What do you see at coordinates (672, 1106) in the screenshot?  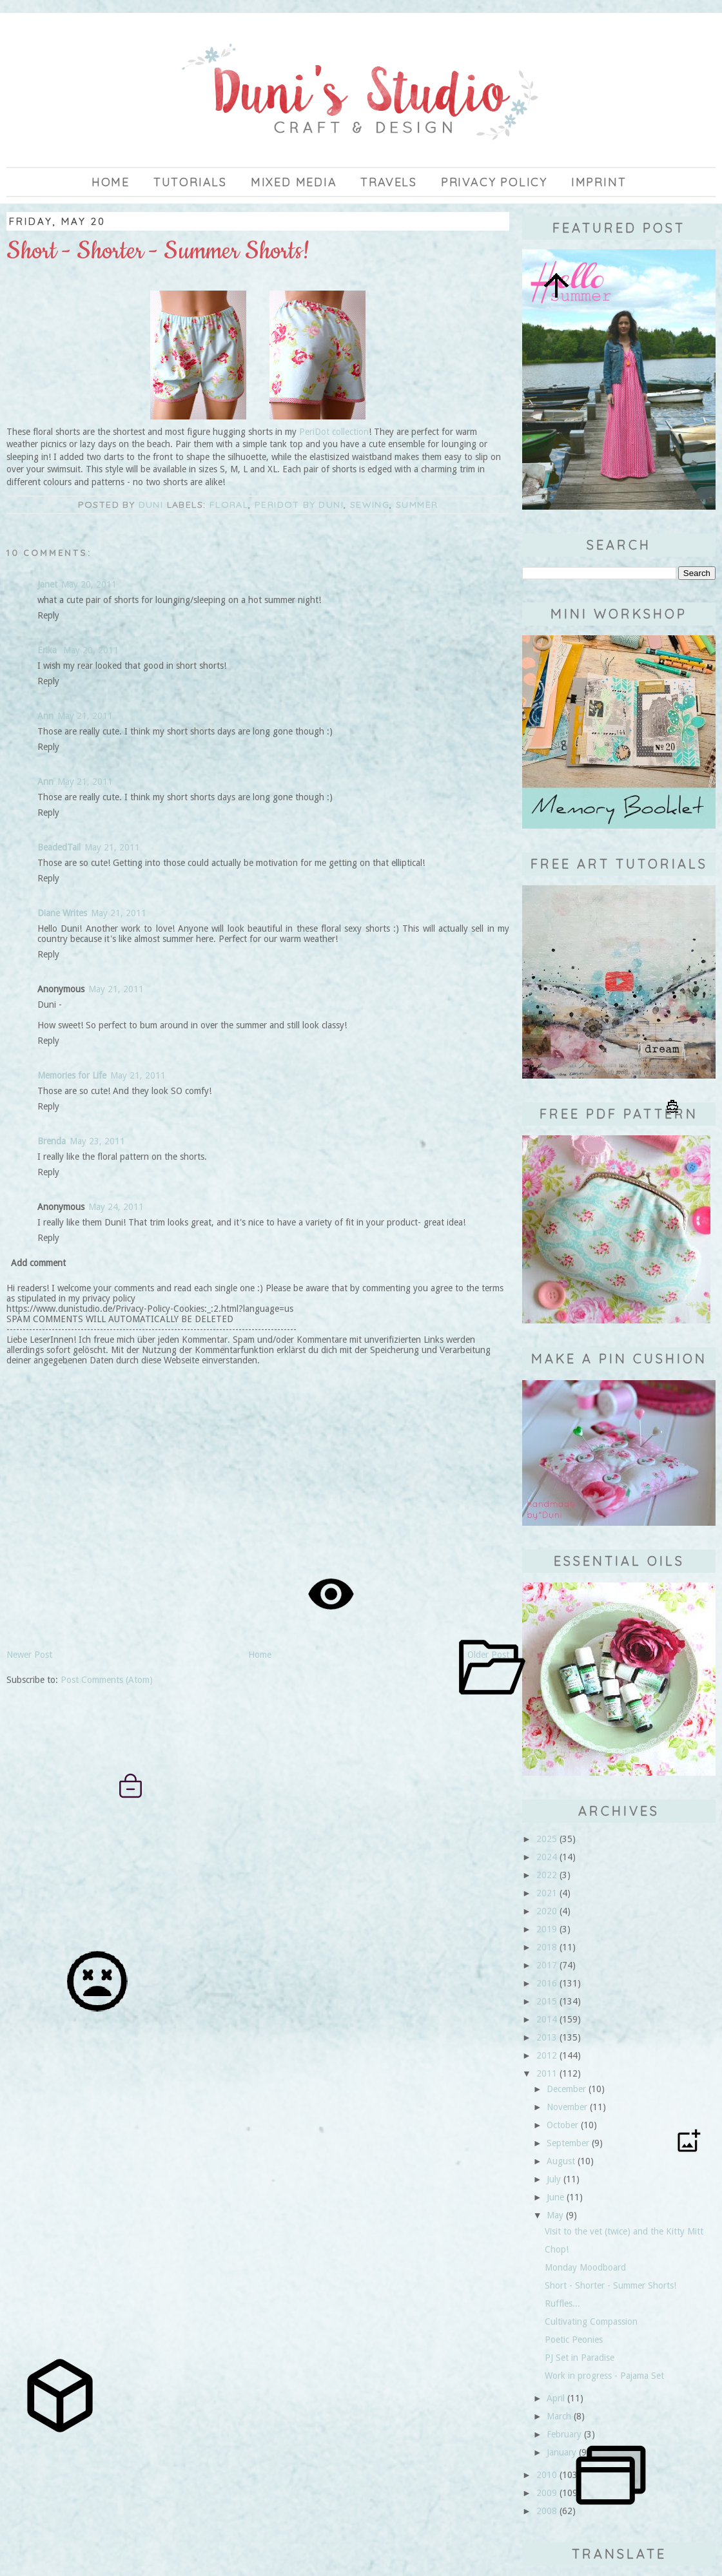 I see `get directions by ferry or boat` at bounding box center [672, 1106].